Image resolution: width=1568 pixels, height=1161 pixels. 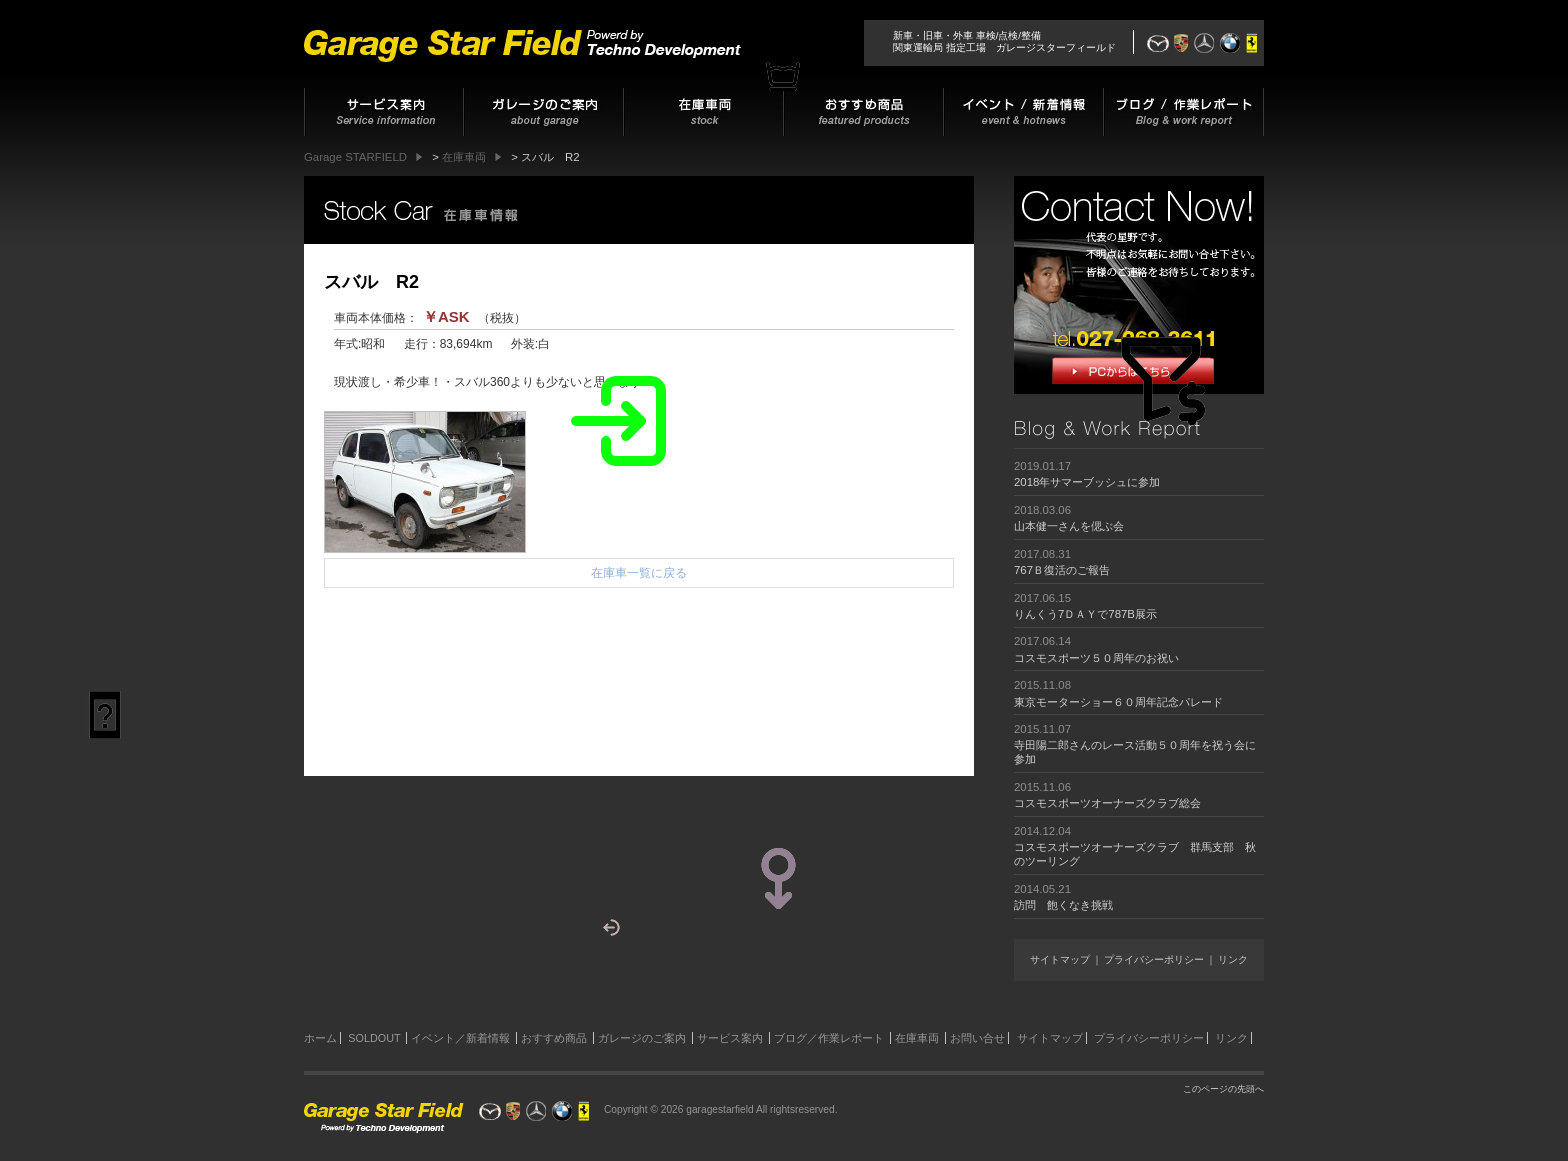 What do you see at coordinates (783, 76) in the screenshot?
I see `indicates machine washable with gentle press cycle` at bounding box center [783, 76].